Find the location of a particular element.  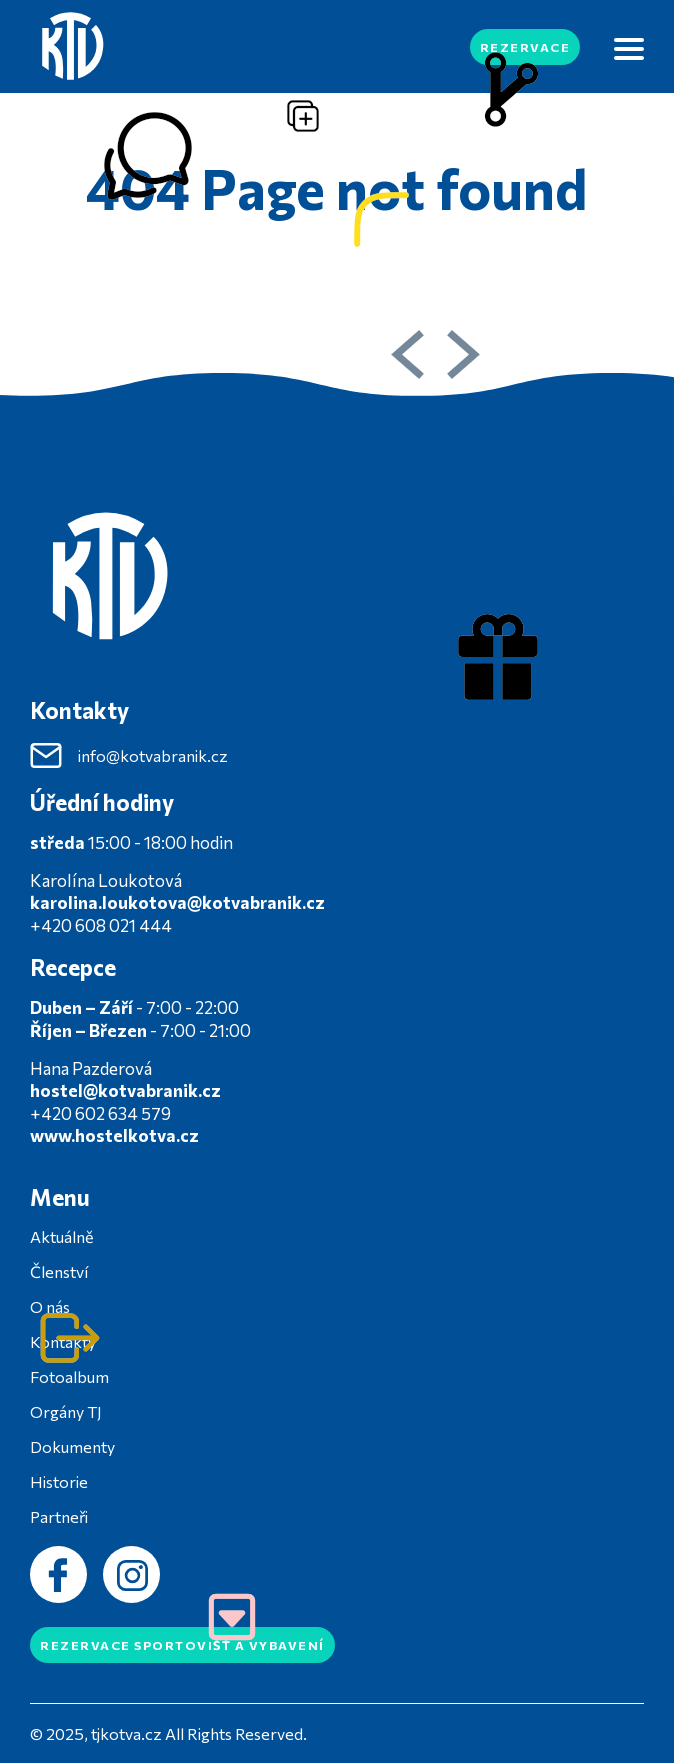

apply iOS-style rounded corner to element is located at coordinates (381, 219).